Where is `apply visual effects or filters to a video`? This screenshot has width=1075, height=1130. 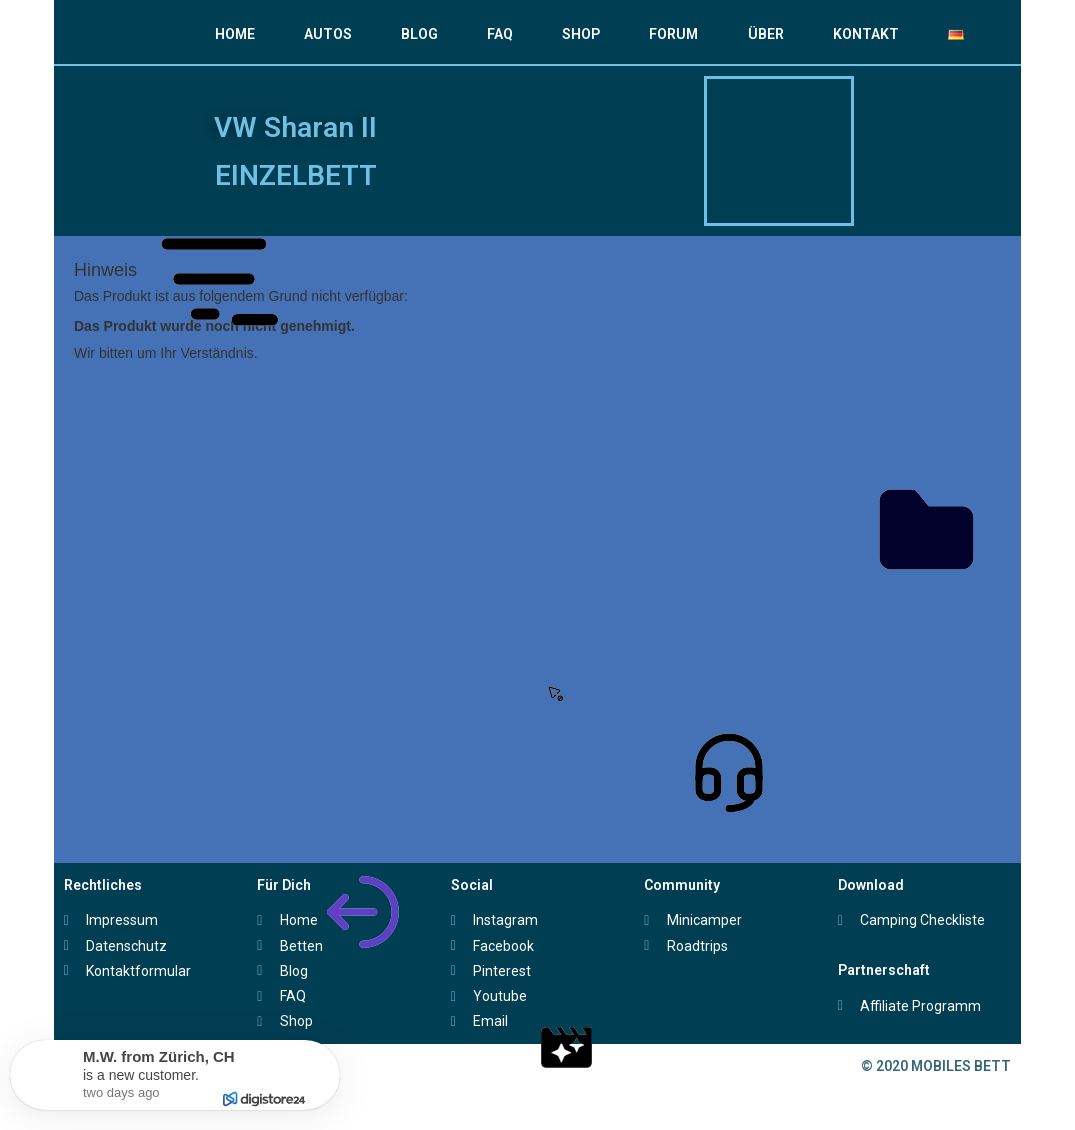 apply visual effects or filters to a video is located at coordinates (566, 1047).